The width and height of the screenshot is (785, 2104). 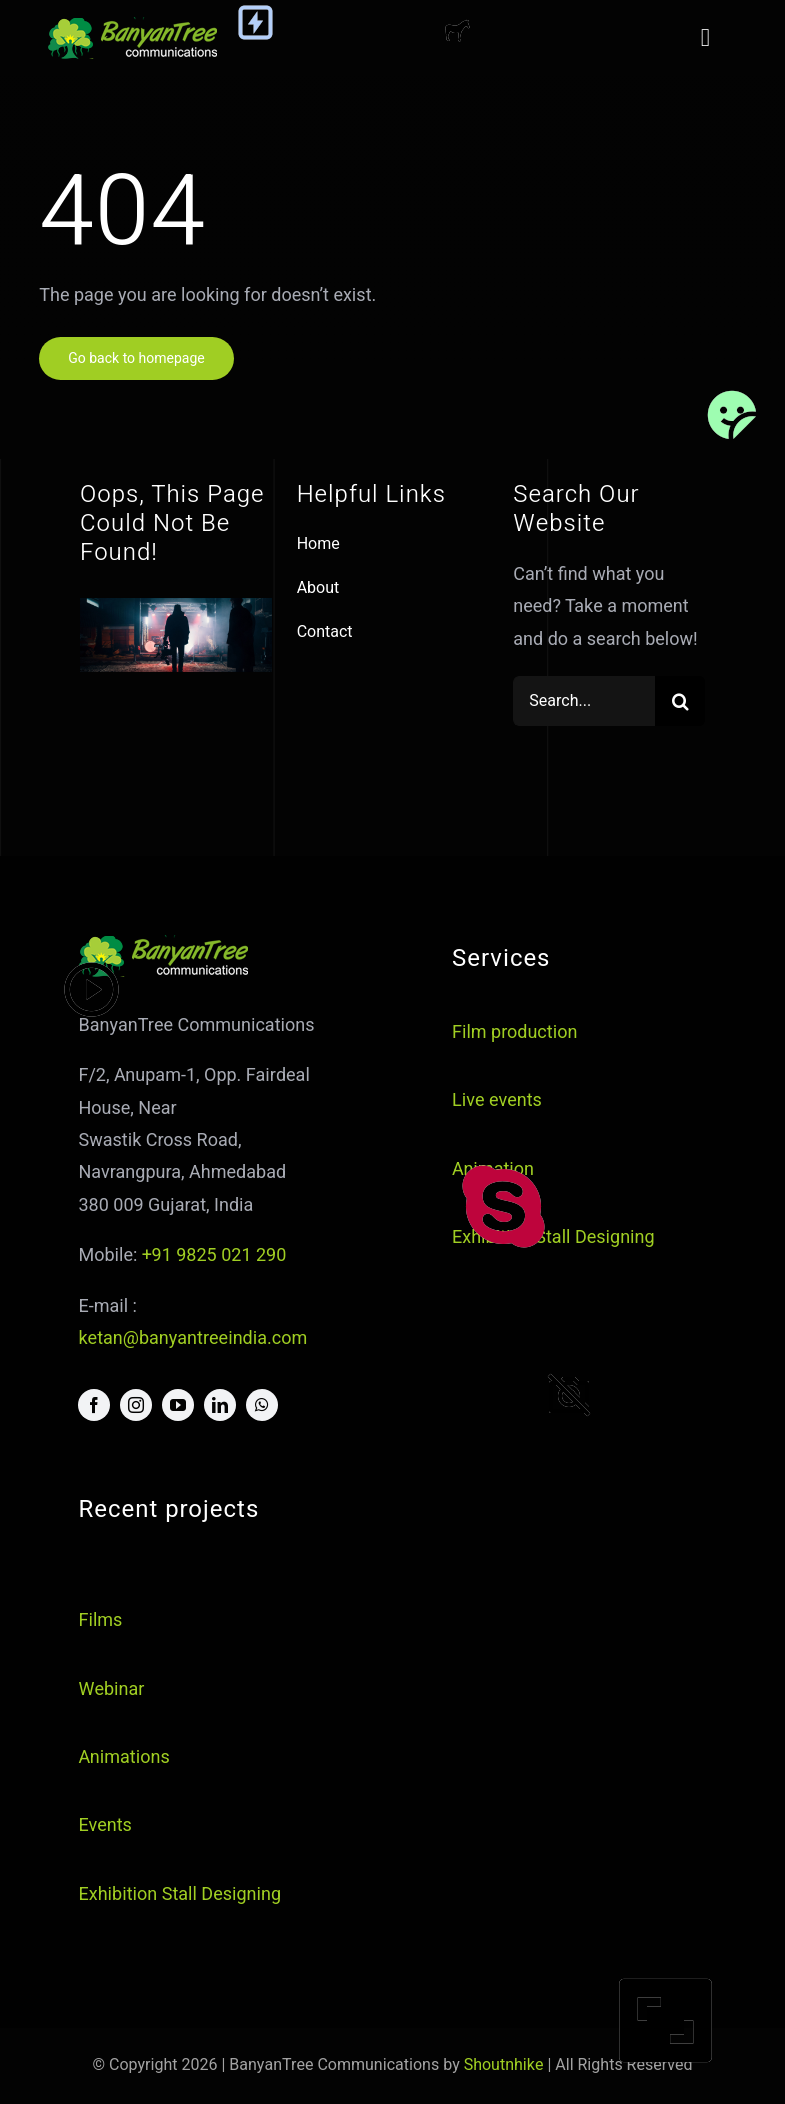 What do you see at coordinates (569, 1395) in the screenshot?
I see `camera is disabled or turned off` at bounding box center [569, 1395].